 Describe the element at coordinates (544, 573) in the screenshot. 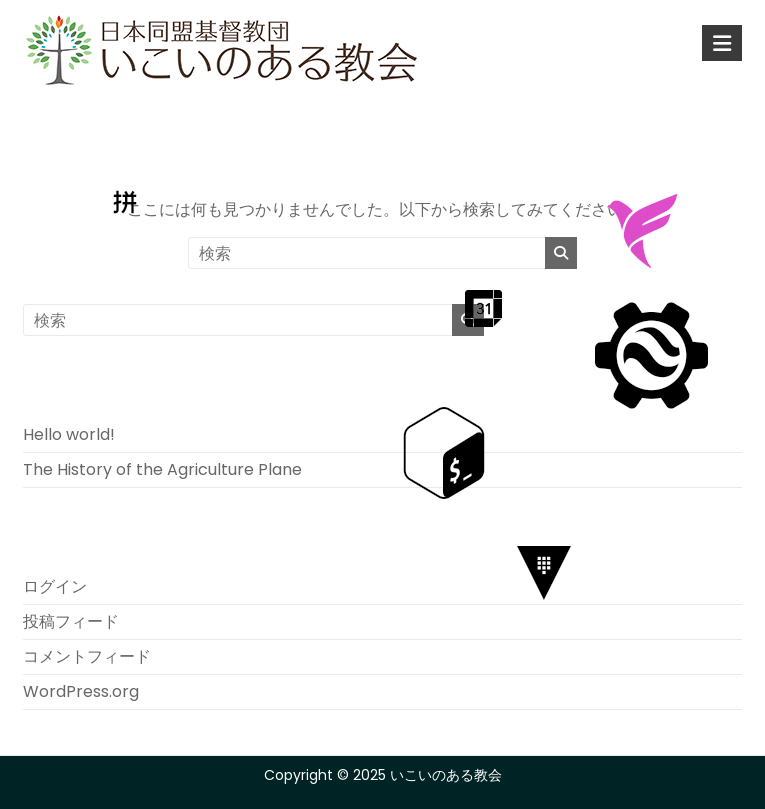

I see `HashiCorp Vault application logo` at that location.